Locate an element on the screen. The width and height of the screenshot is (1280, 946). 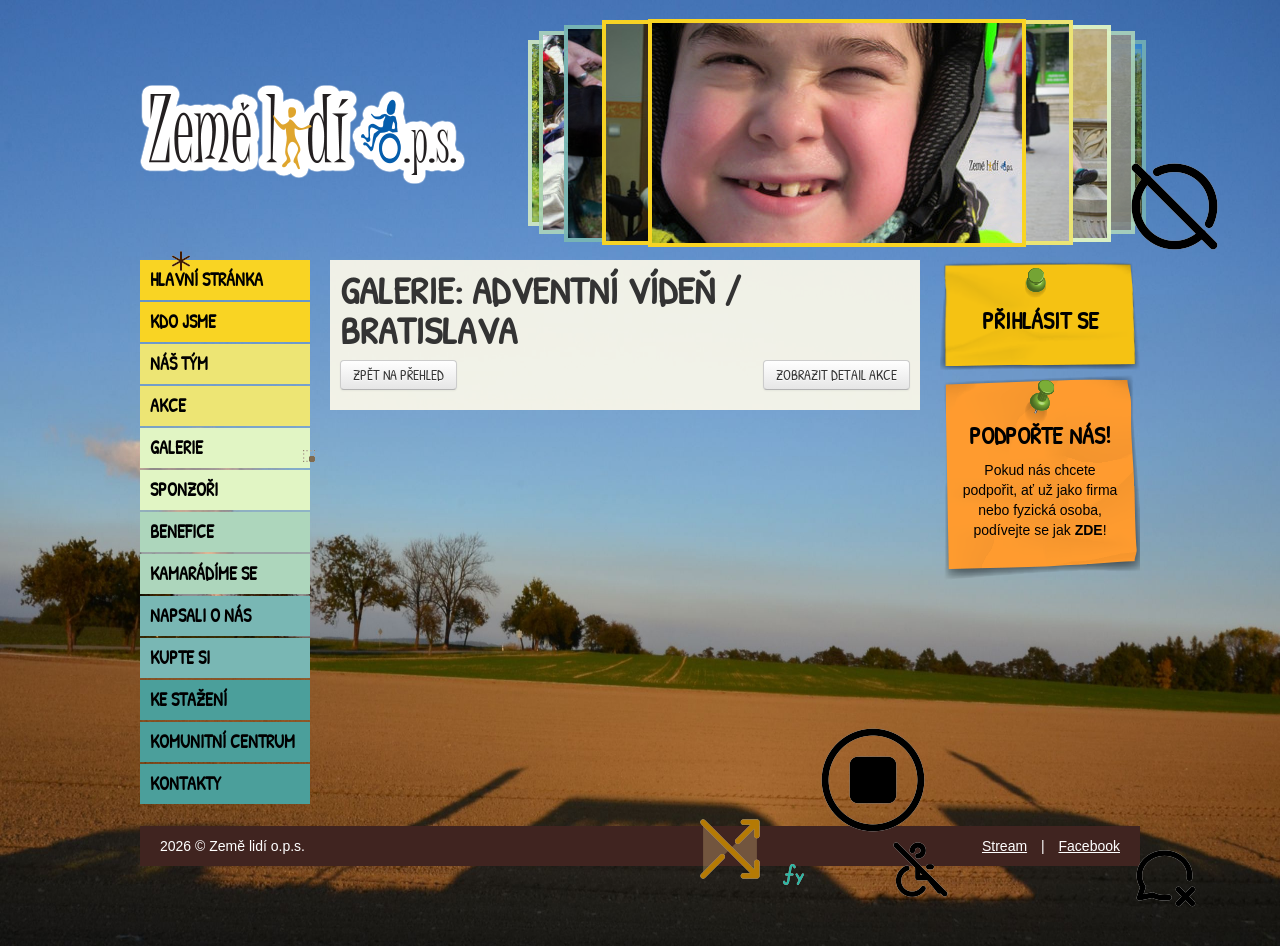
shuffle or randomize playback order is located at coordinates (730, 849).